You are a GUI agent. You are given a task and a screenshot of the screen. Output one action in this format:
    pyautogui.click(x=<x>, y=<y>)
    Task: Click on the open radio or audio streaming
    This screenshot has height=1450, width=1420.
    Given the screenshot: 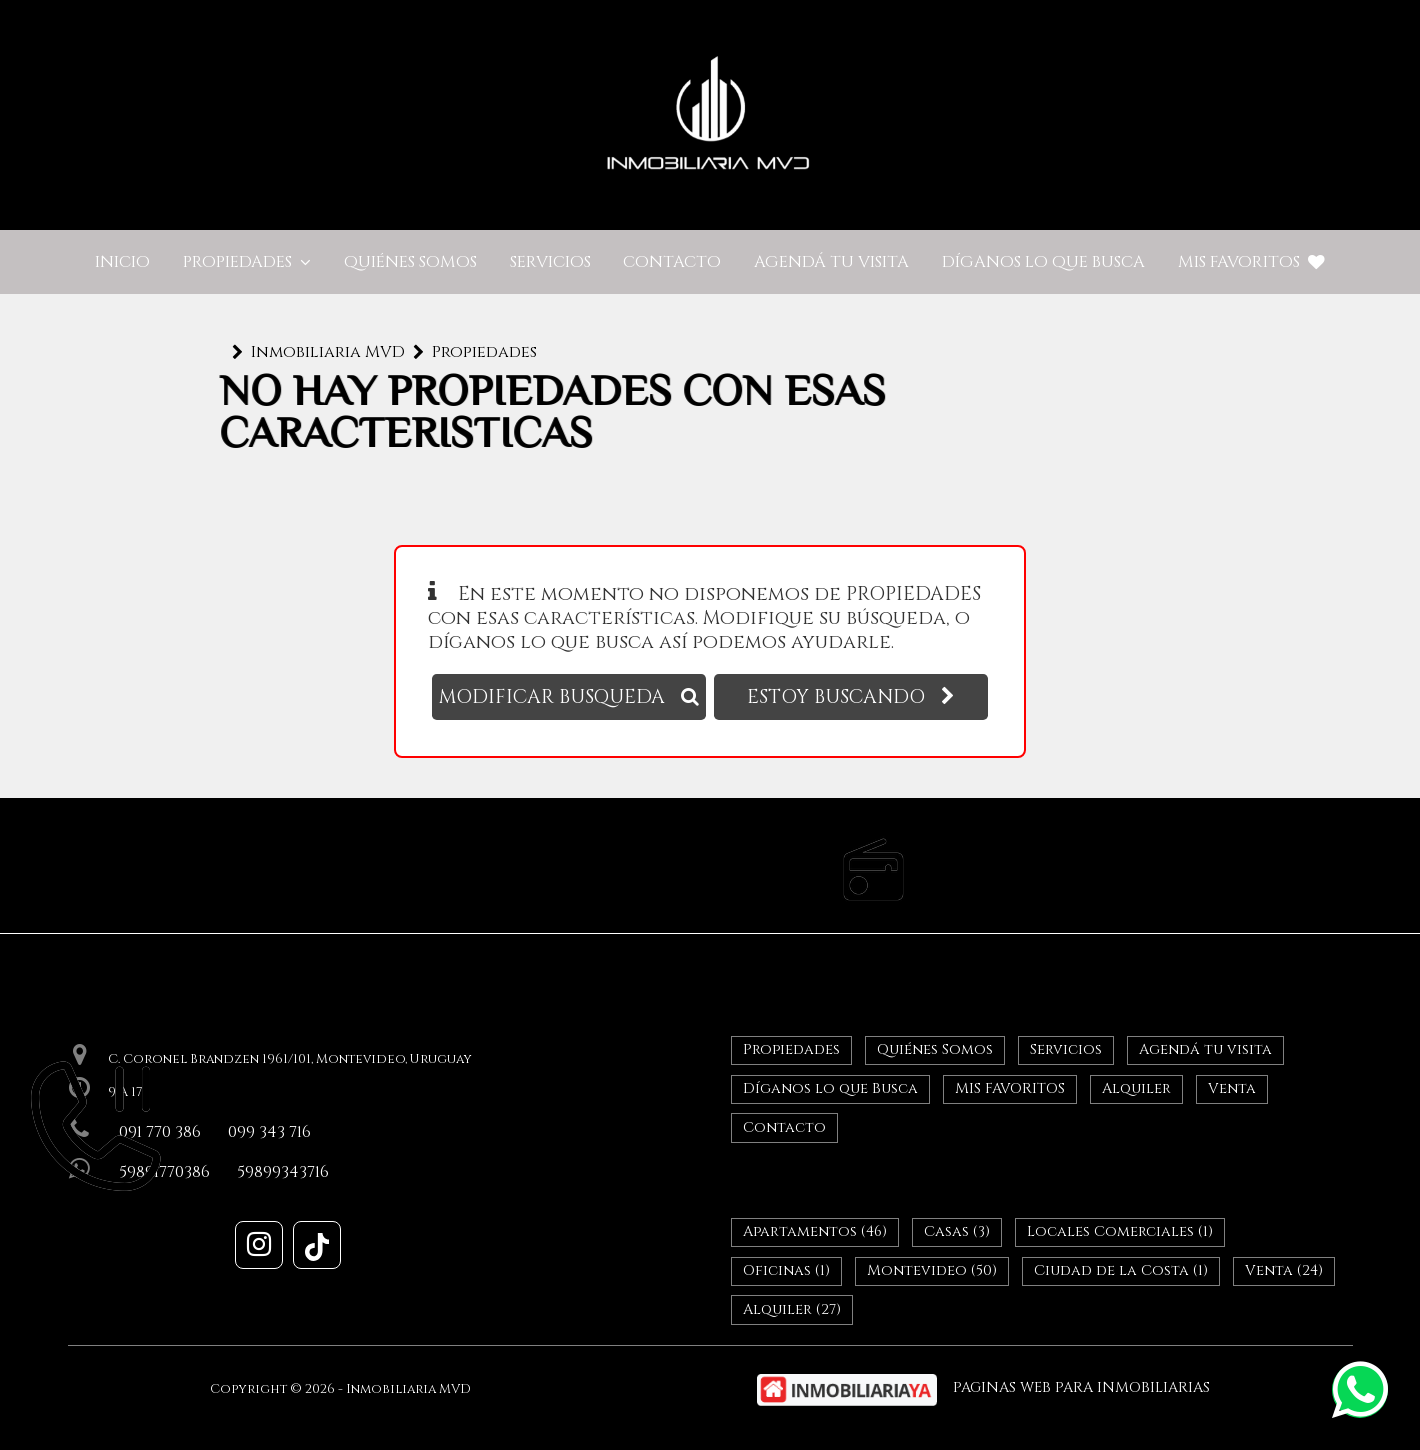 What is the action you would take?
    pyautogui.click(x=873, y=870)
    